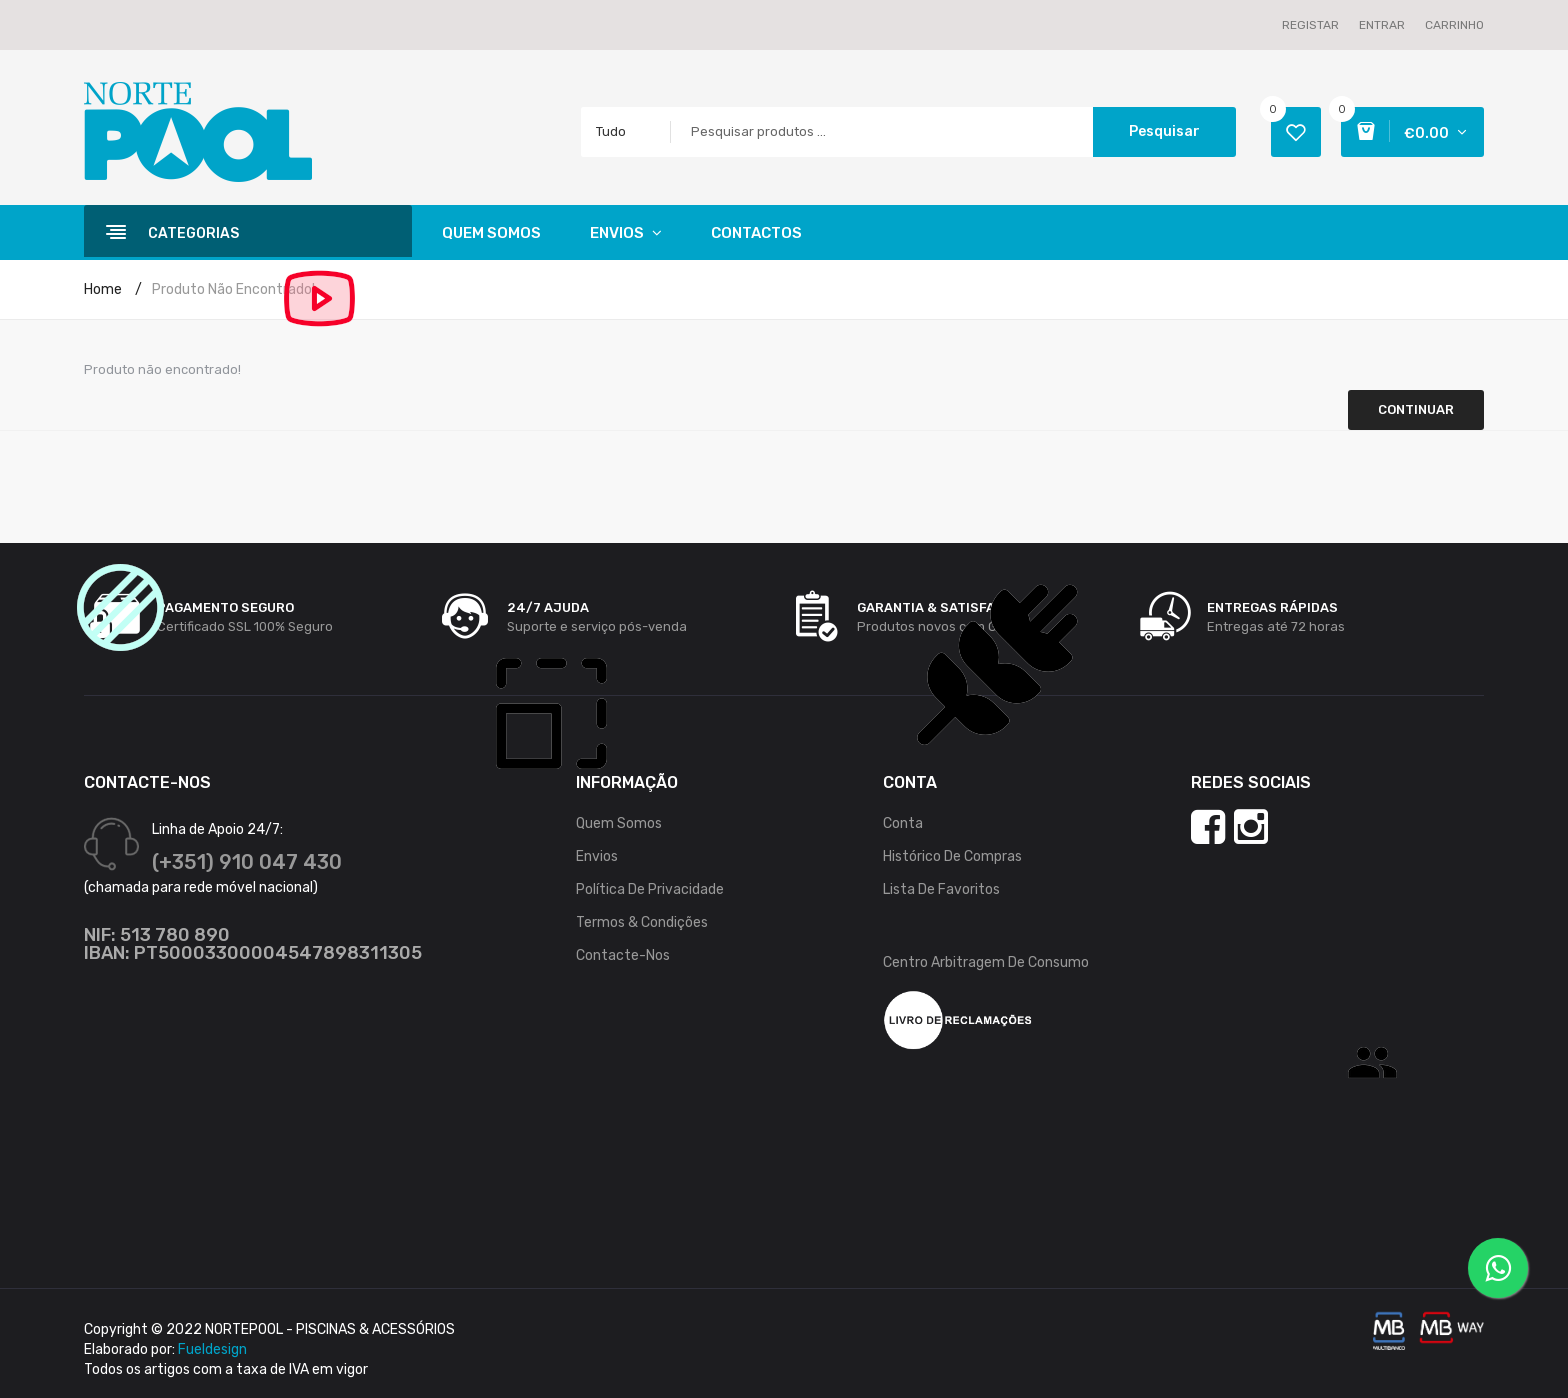 The image size is (1568, 1398). I want to click on open YouTube app, so click(319, 298).